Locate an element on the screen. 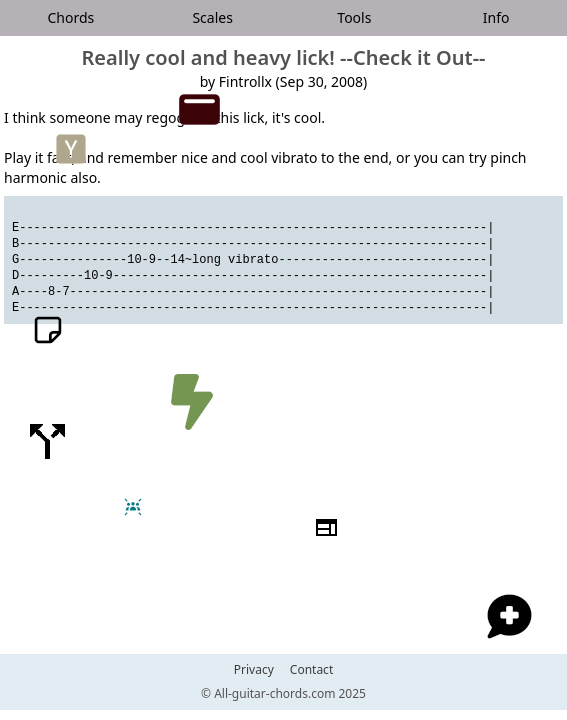 The image size is (567, 720). access medical chat or health support is located at coordinates (509, 616).